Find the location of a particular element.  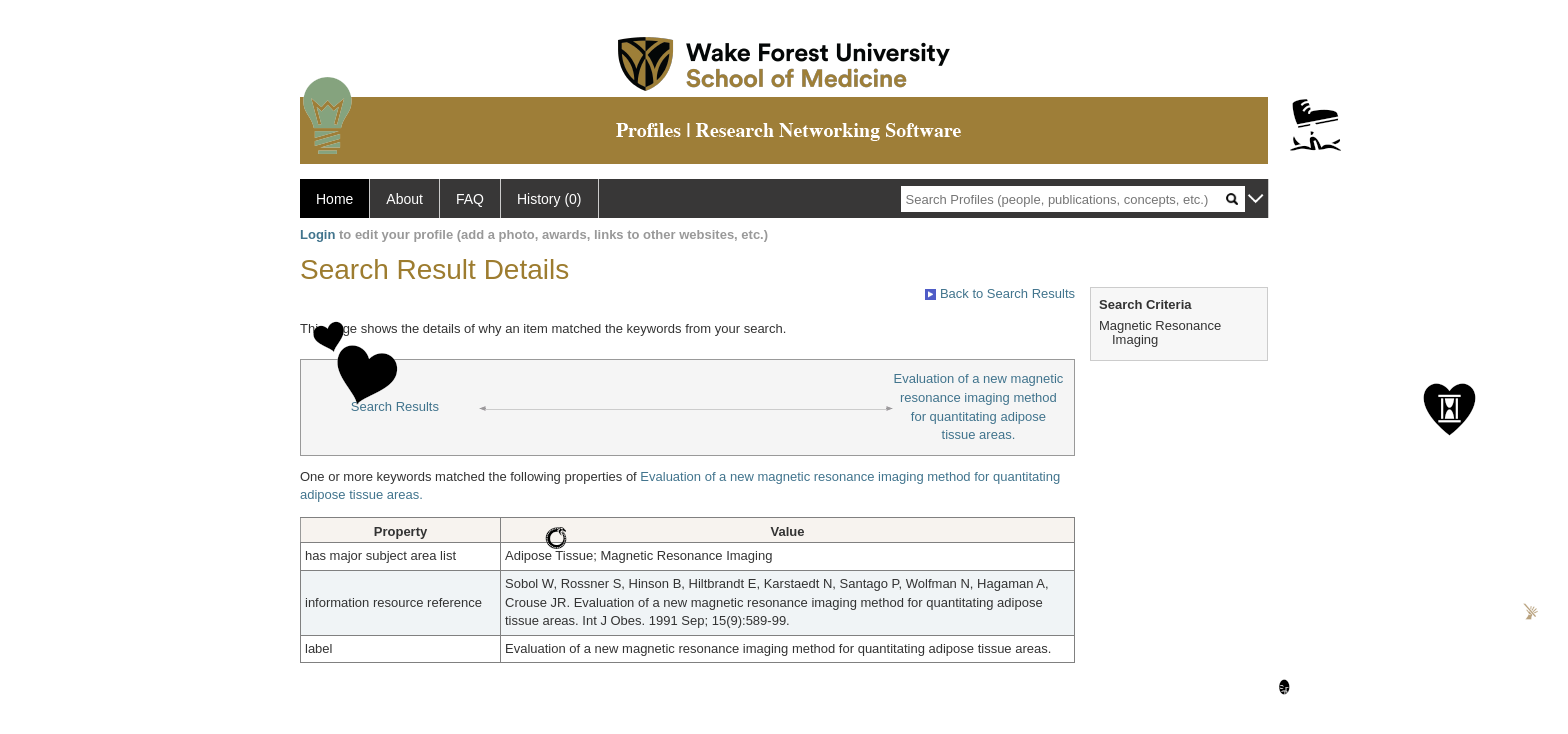

catch or grab an item is located at coordinates (1530, 611).